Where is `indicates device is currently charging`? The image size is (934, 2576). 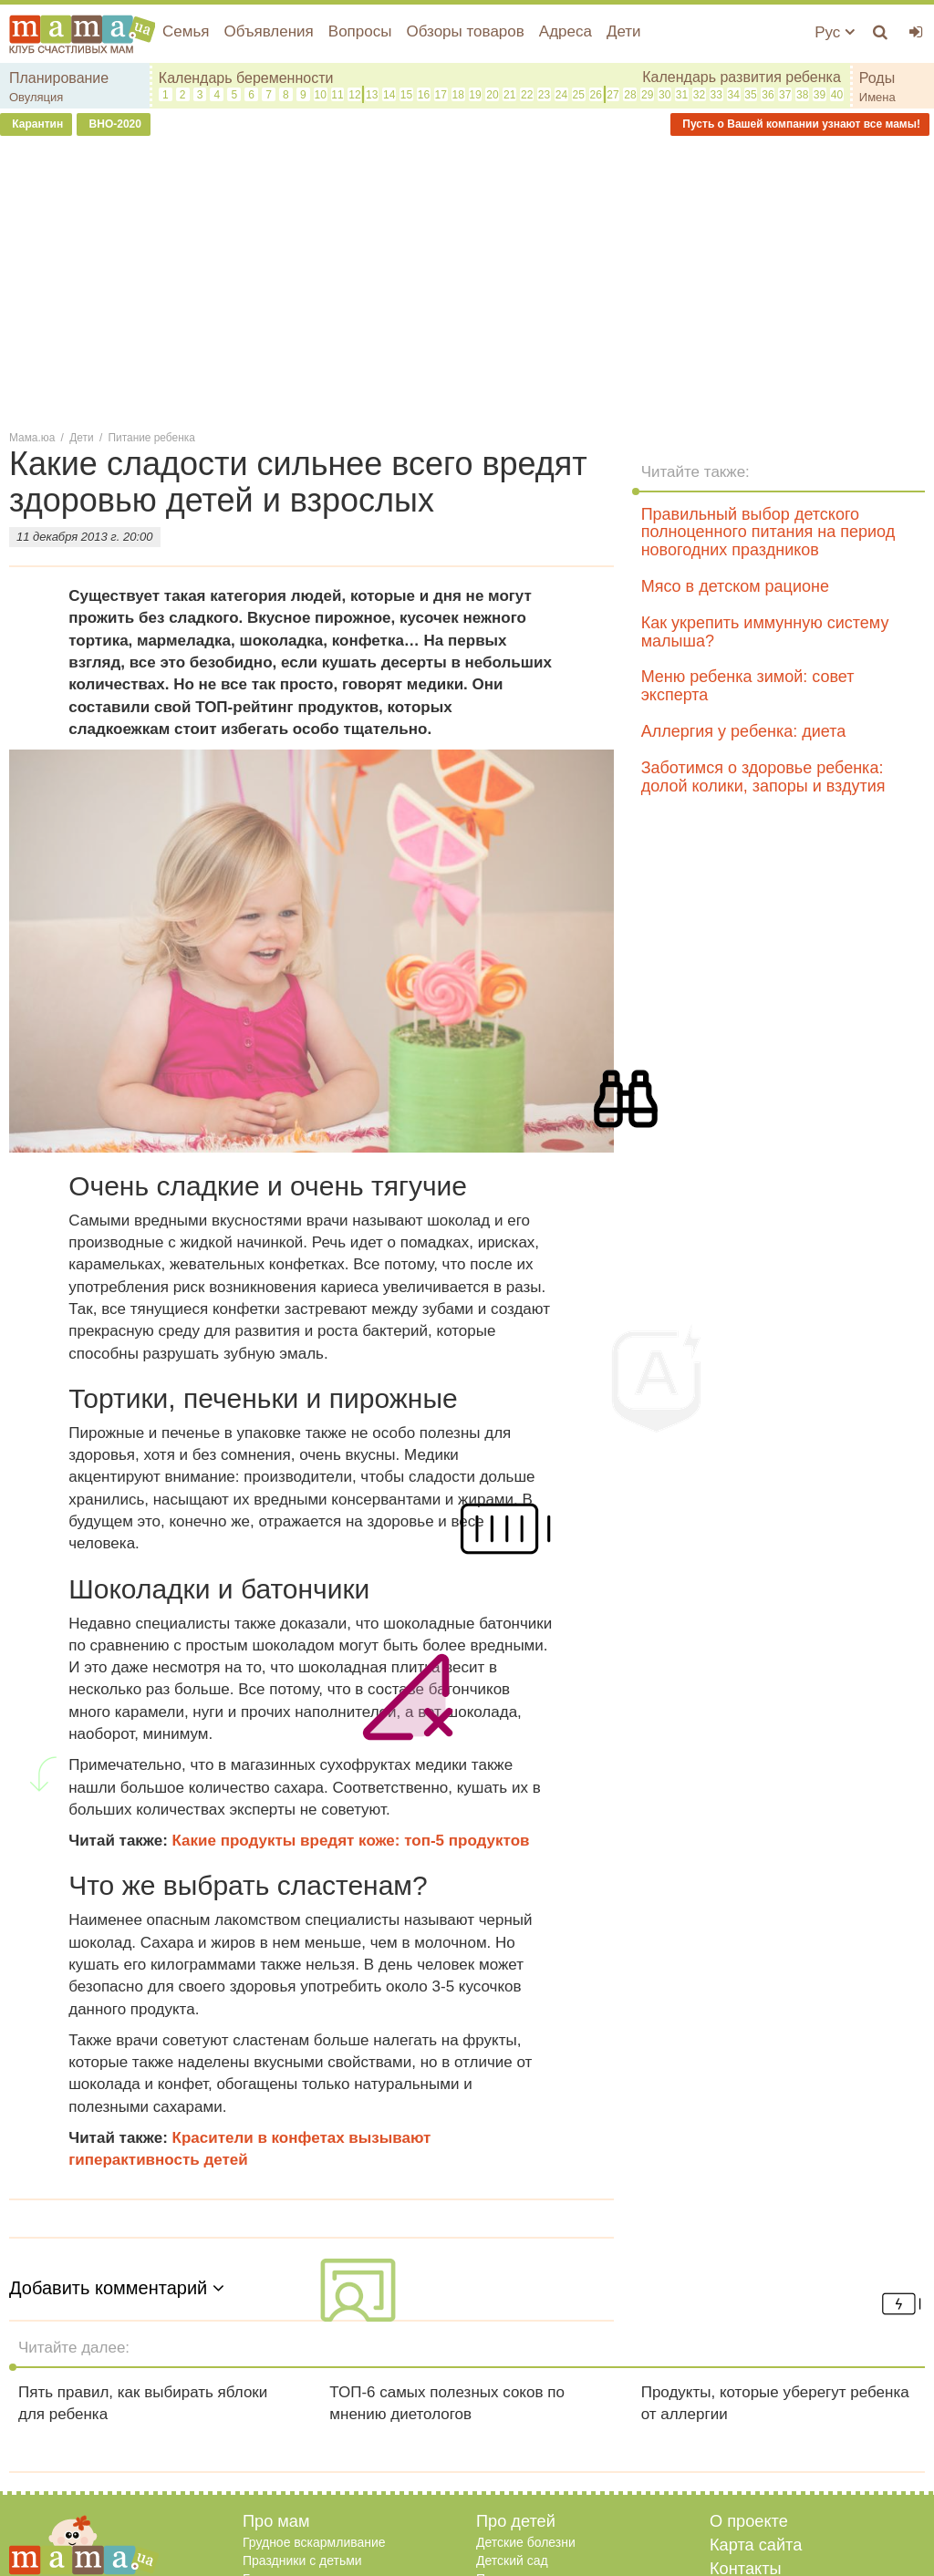
indicates device is currently charging is located at coordinates (900, 2303).